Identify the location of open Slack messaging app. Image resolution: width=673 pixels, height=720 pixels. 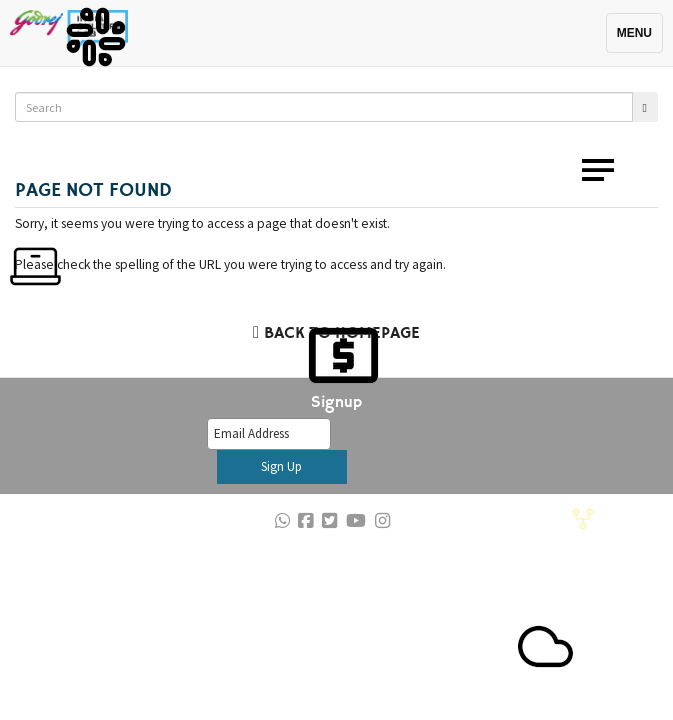
(96, 37).